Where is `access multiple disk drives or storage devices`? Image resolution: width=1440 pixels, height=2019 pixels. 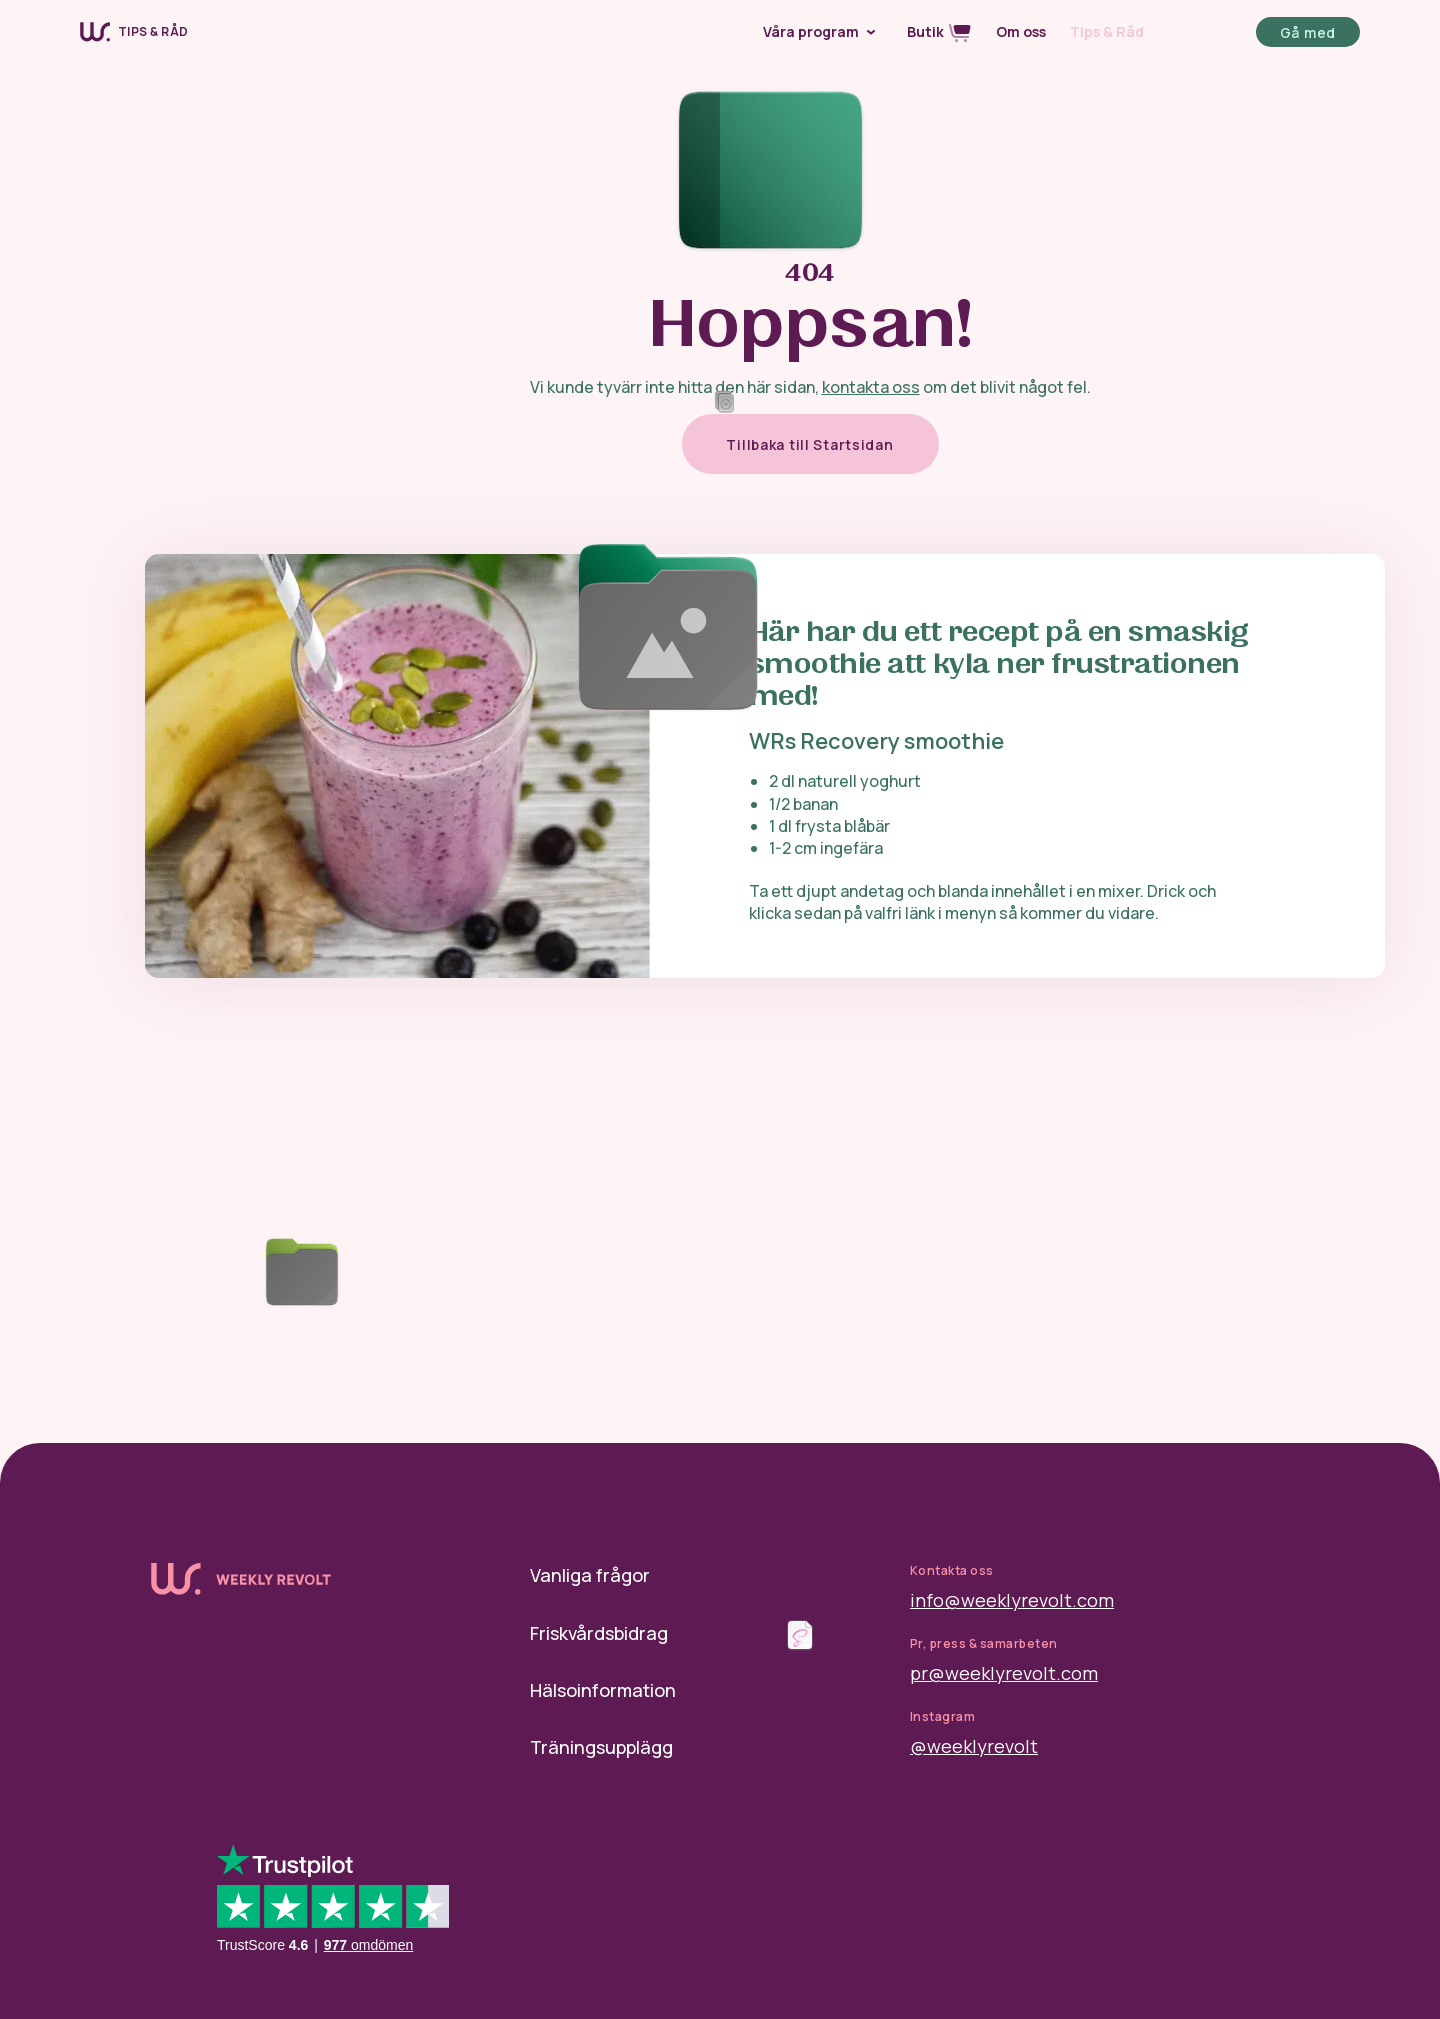 access multiple disk drives or storage devices is located at coordinates (724, 401).